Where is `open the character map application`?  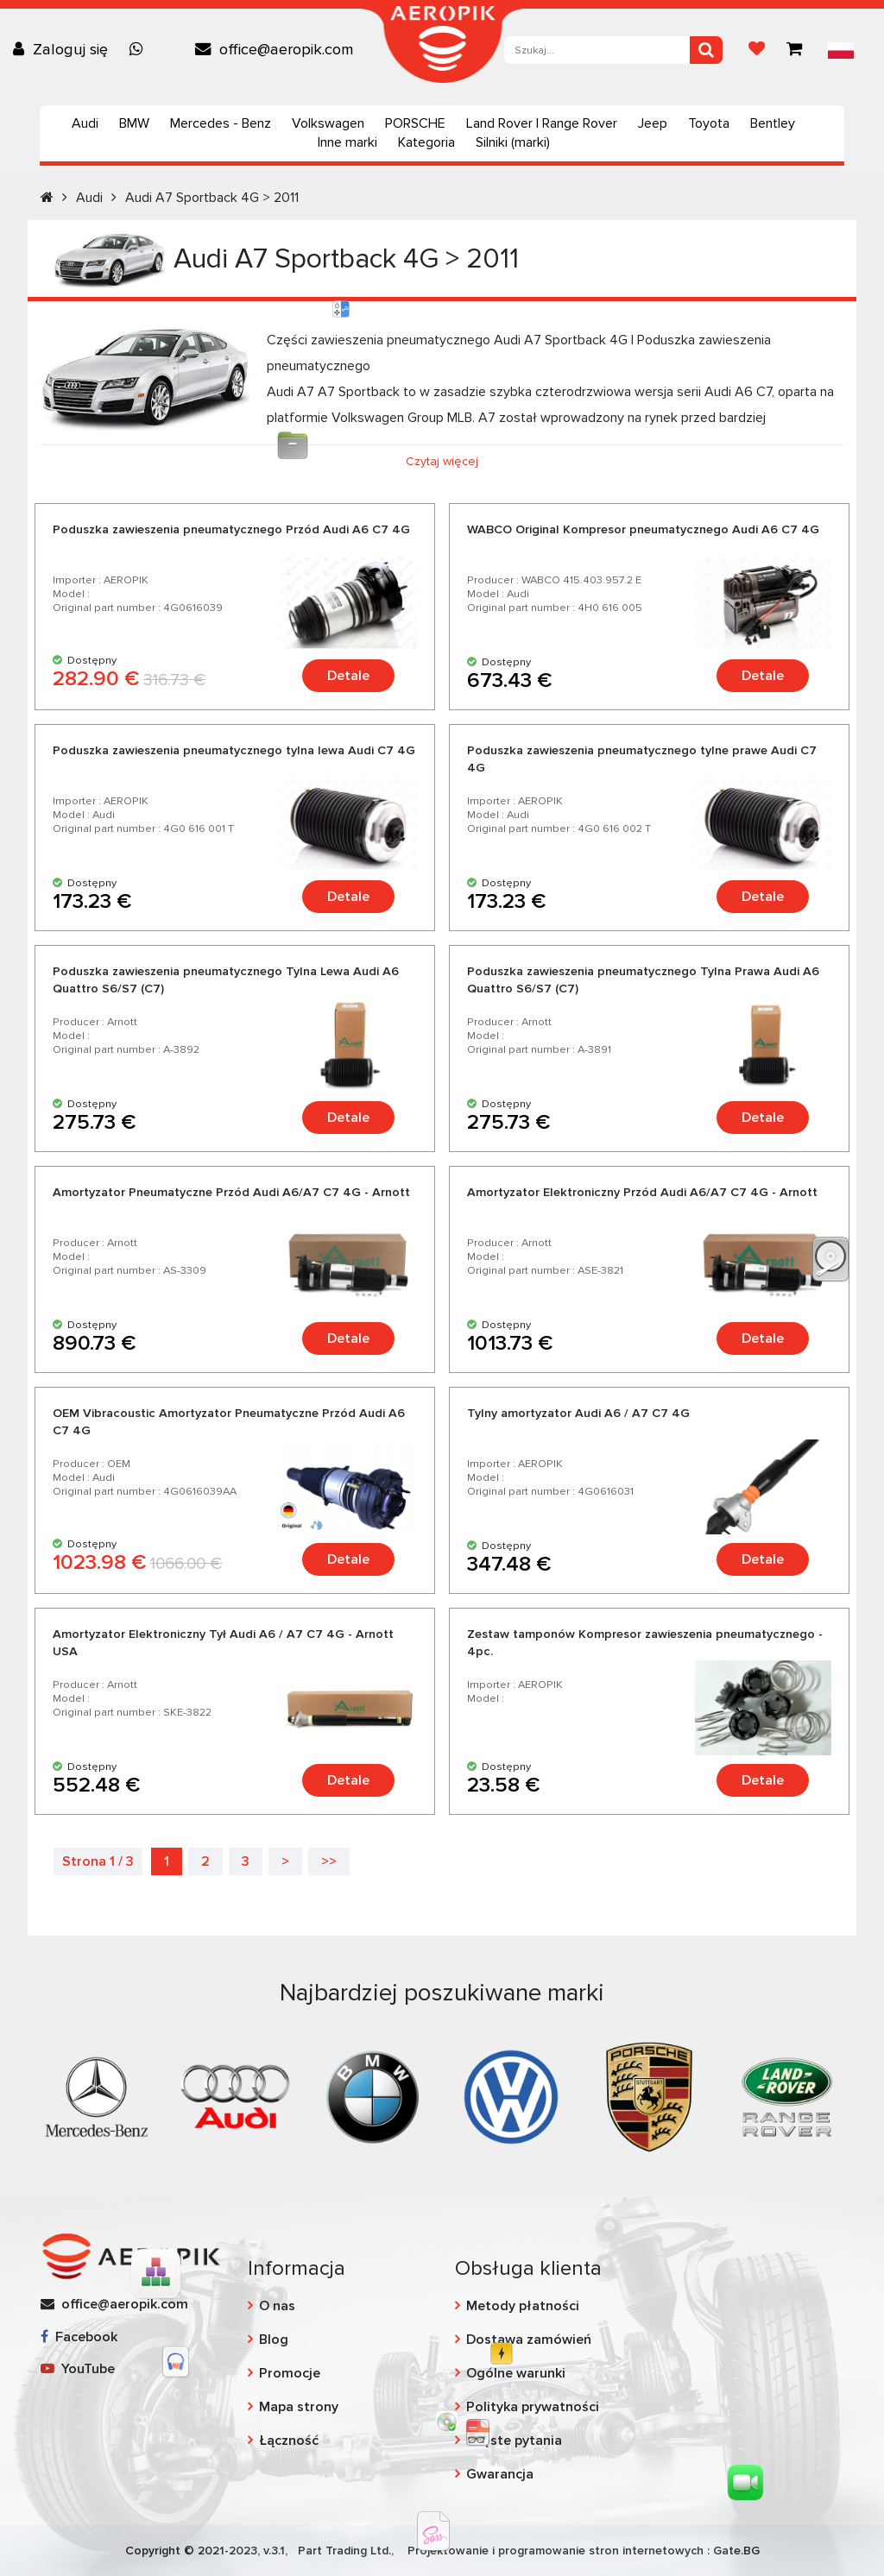 open the character map application is located at coordinates (341, 309).